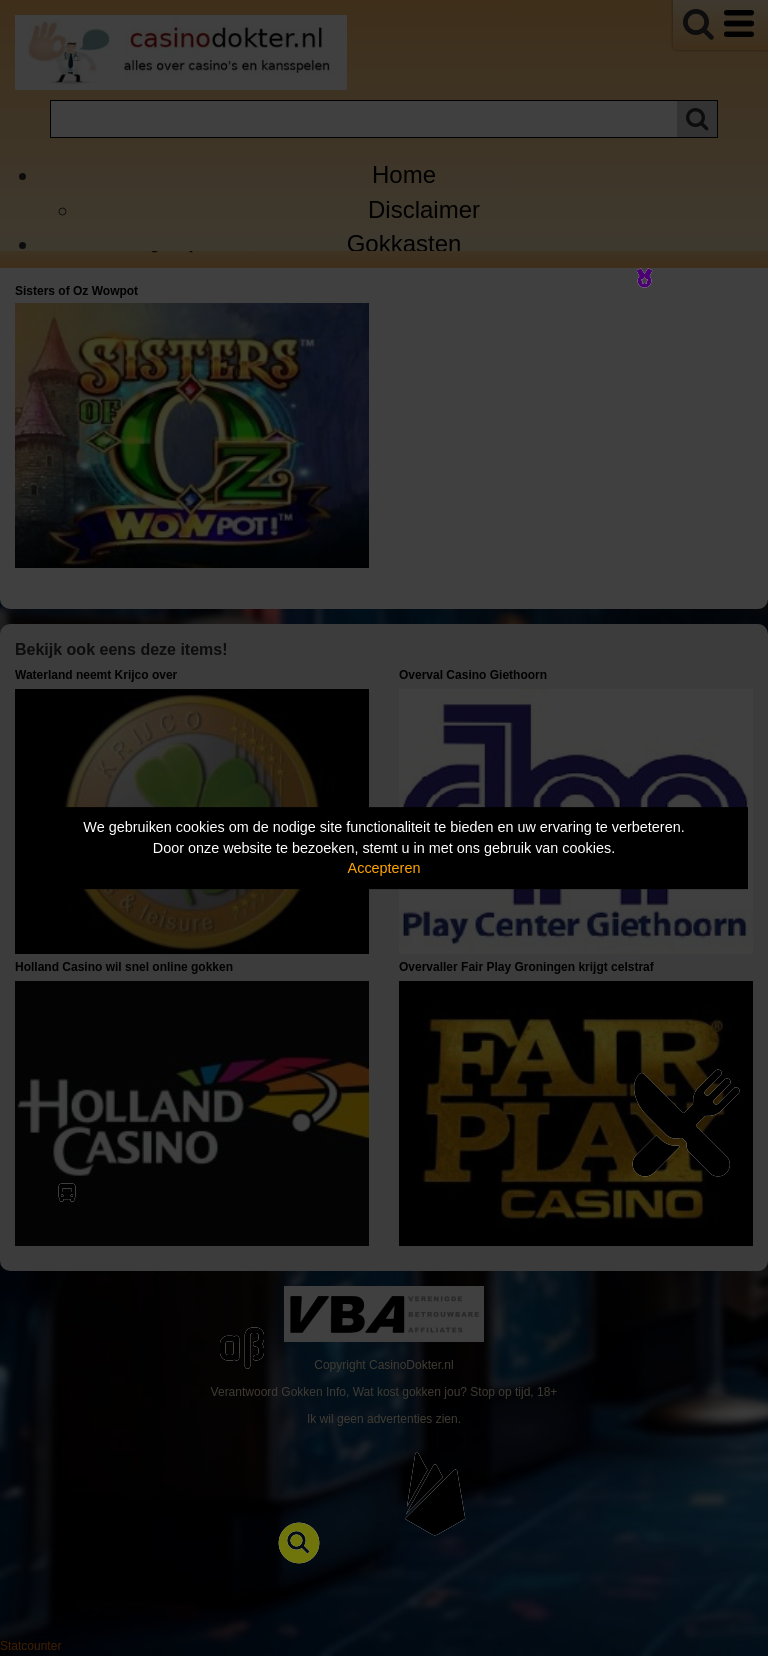 This screenshot has height=1656, width=768. Describe the element at coordinates (644, 278) in the screenshot. I see `view achievements or awards` at that location.